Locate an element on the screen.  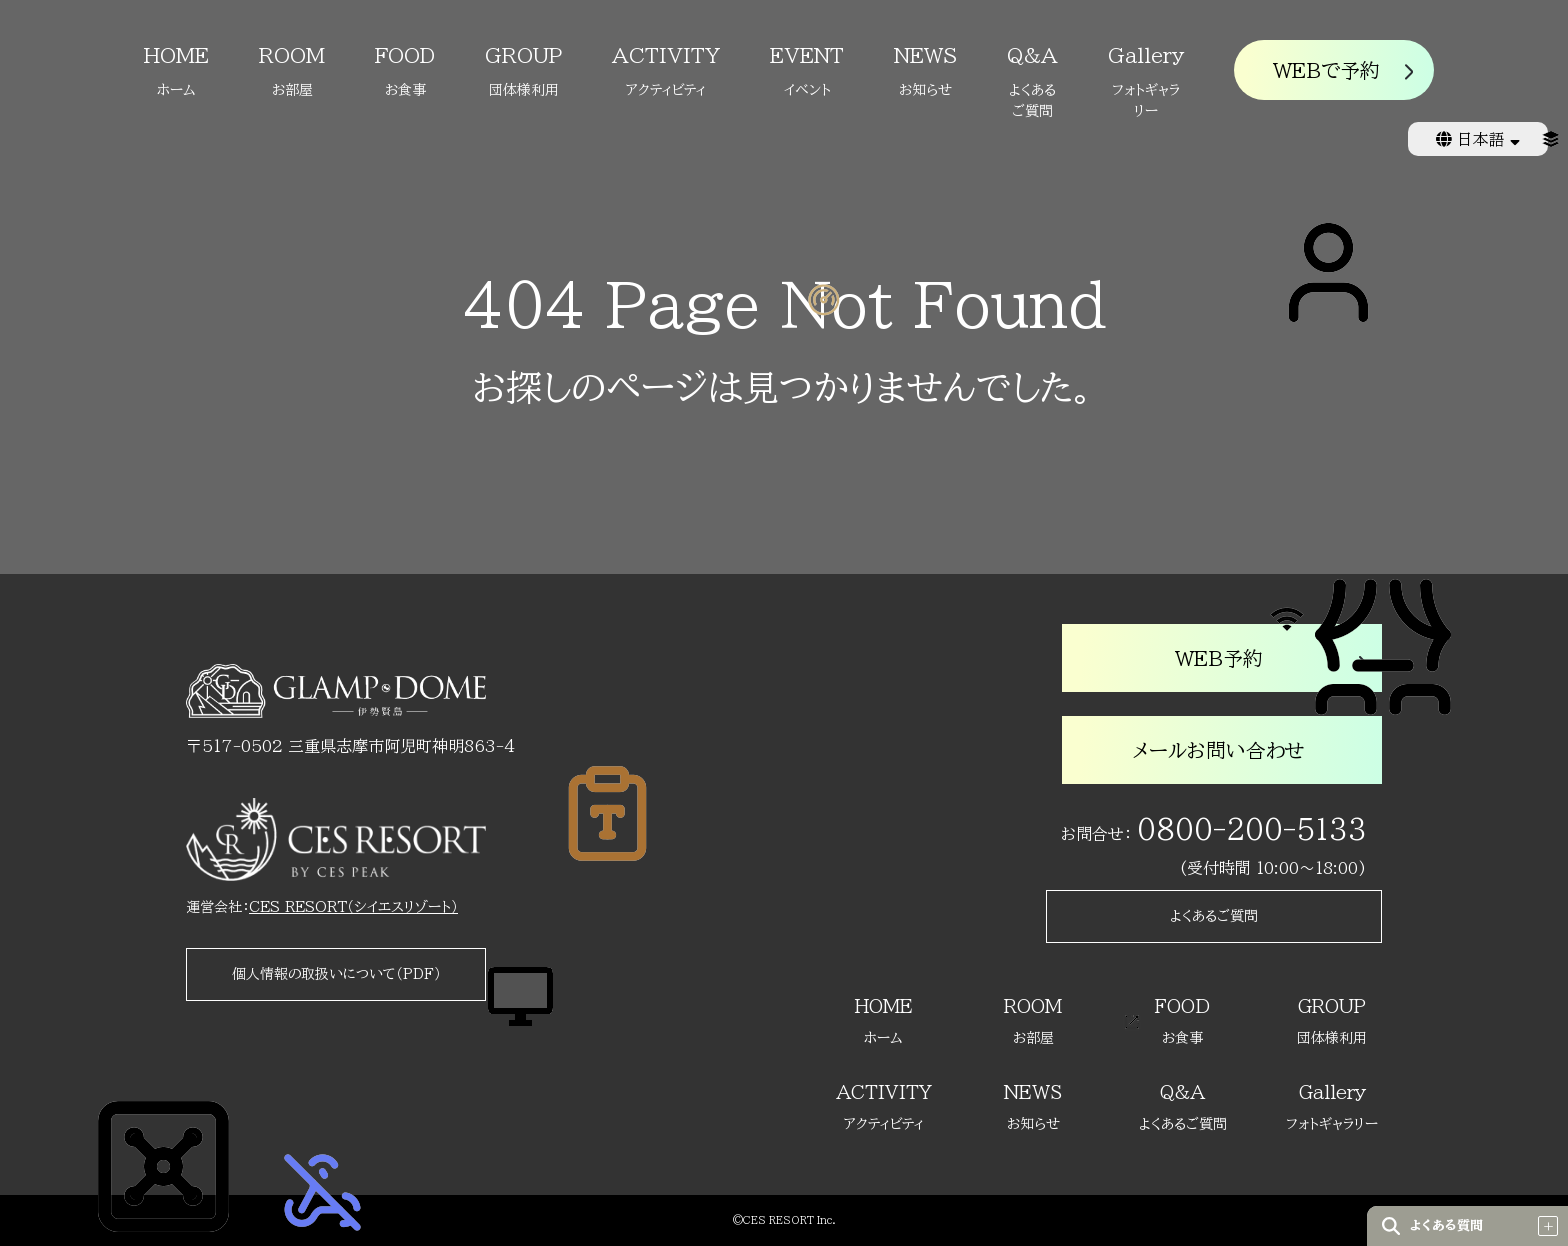
webhook integration disabled is located at coordinates (322, 1192).